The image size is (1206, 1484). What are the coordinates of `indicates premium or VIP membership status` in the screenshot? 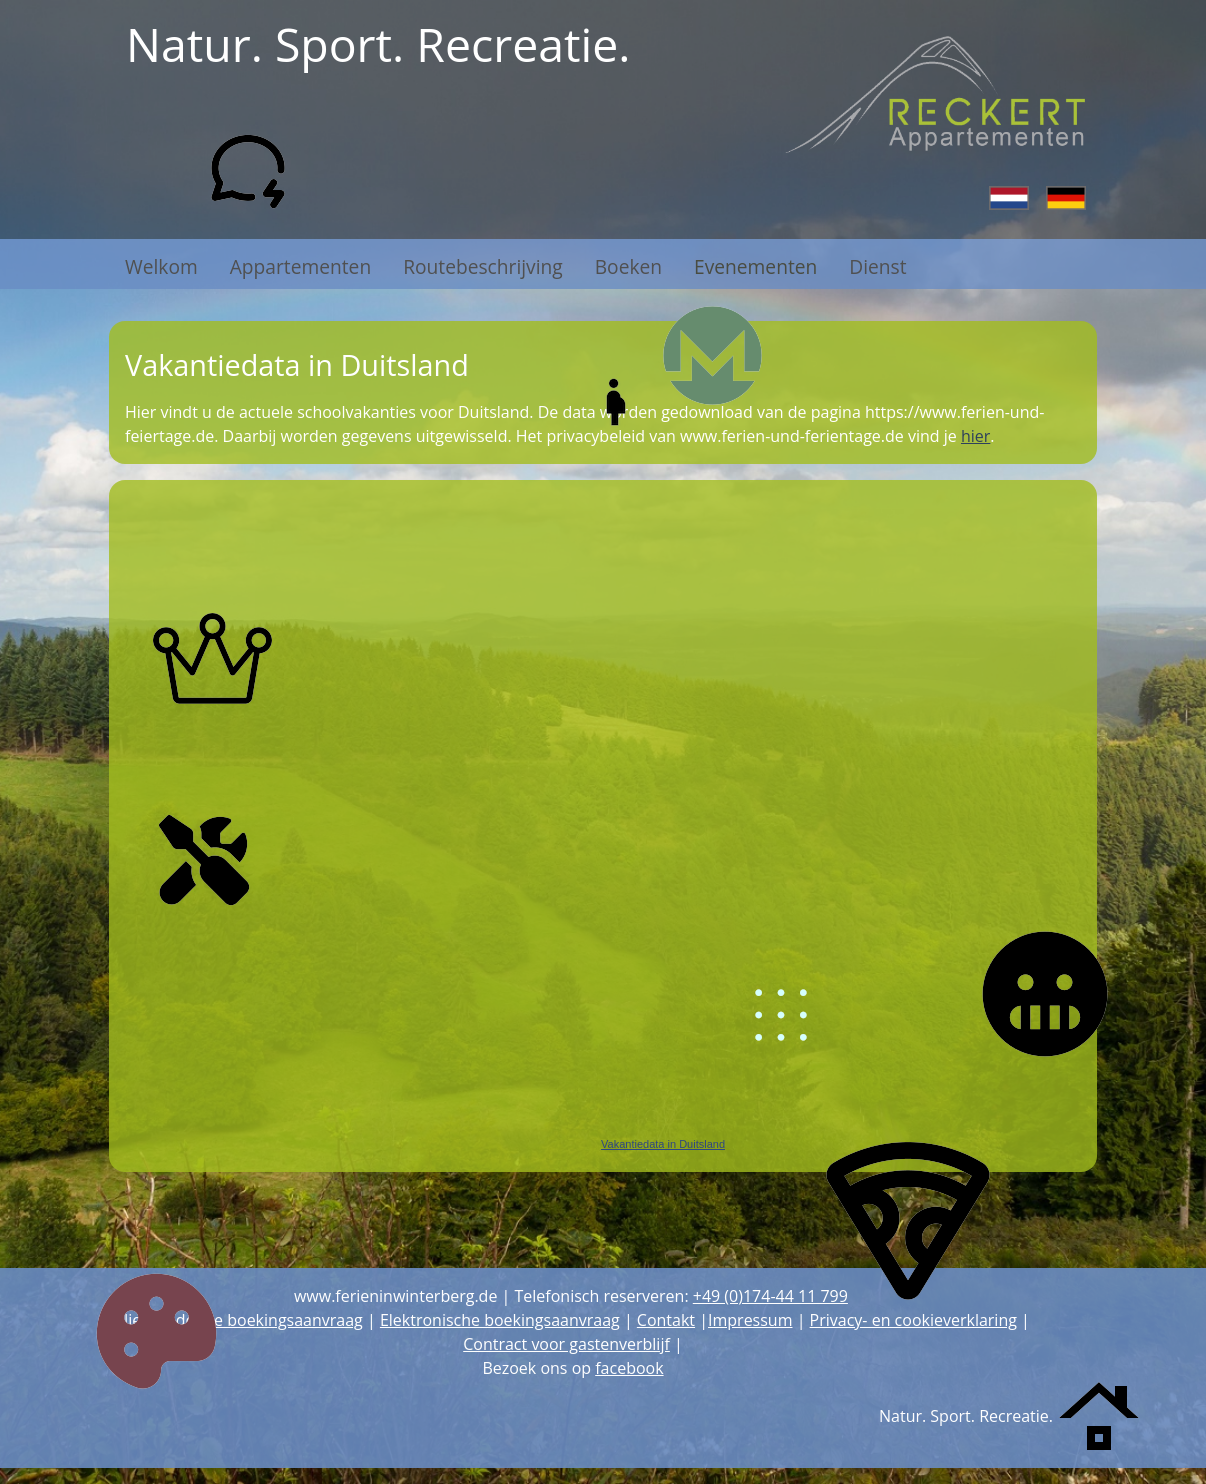 It's located at (212, 664).